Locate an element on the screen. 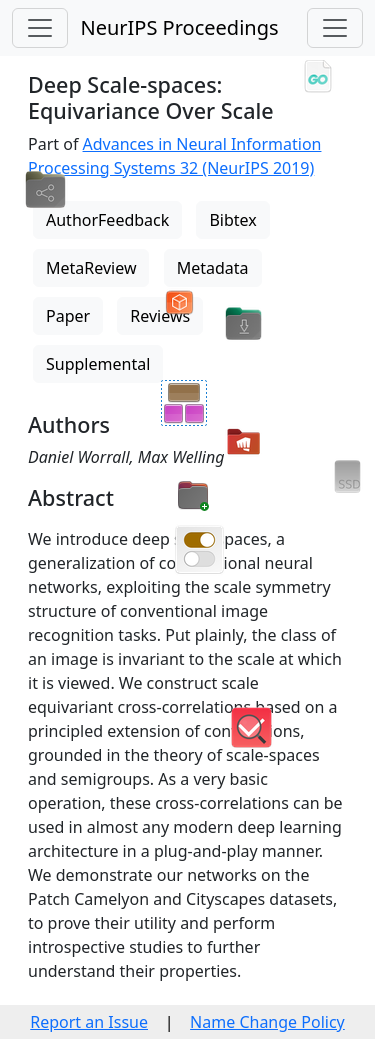 The width and height of the screenshot is (375, 1039). open system settings or preferences is located at coordinates (199, 549).